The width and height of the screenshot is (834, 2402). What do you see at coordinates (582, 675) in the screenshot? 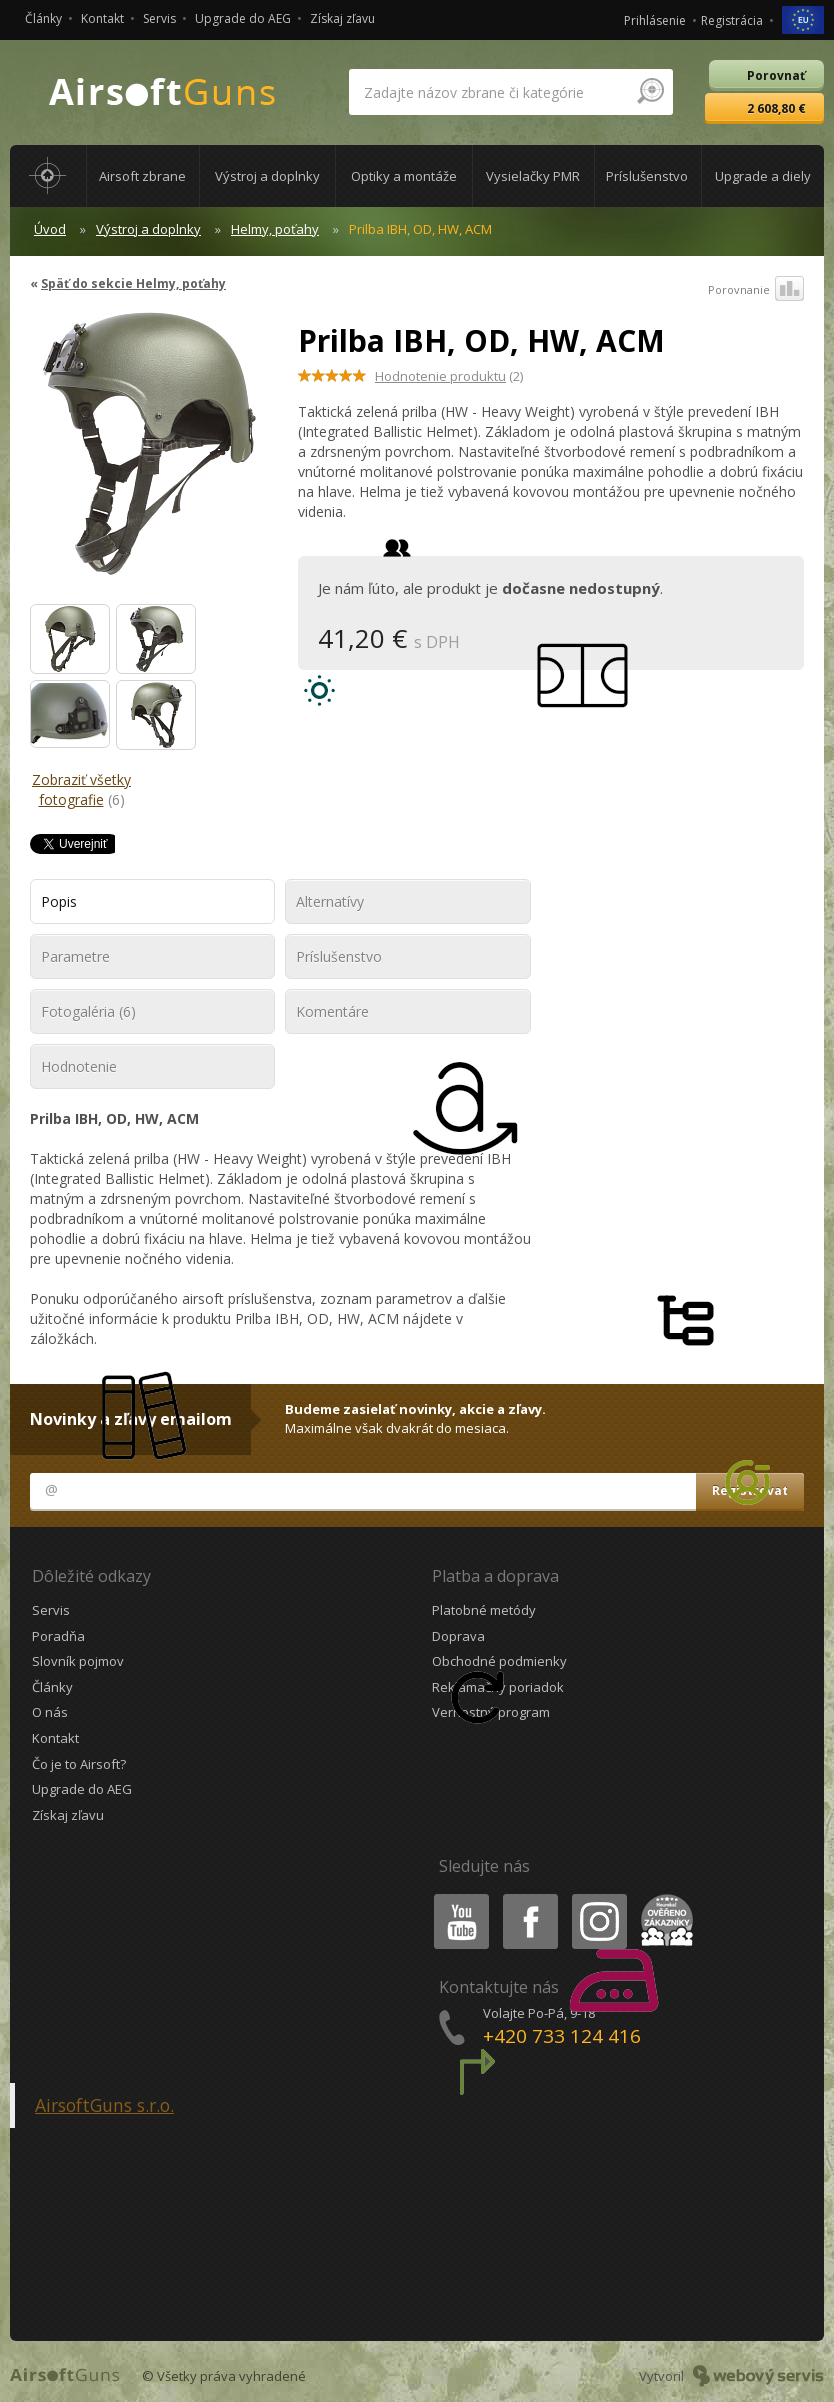
I see `view basketball court availability` at bounding box center [582, 675].